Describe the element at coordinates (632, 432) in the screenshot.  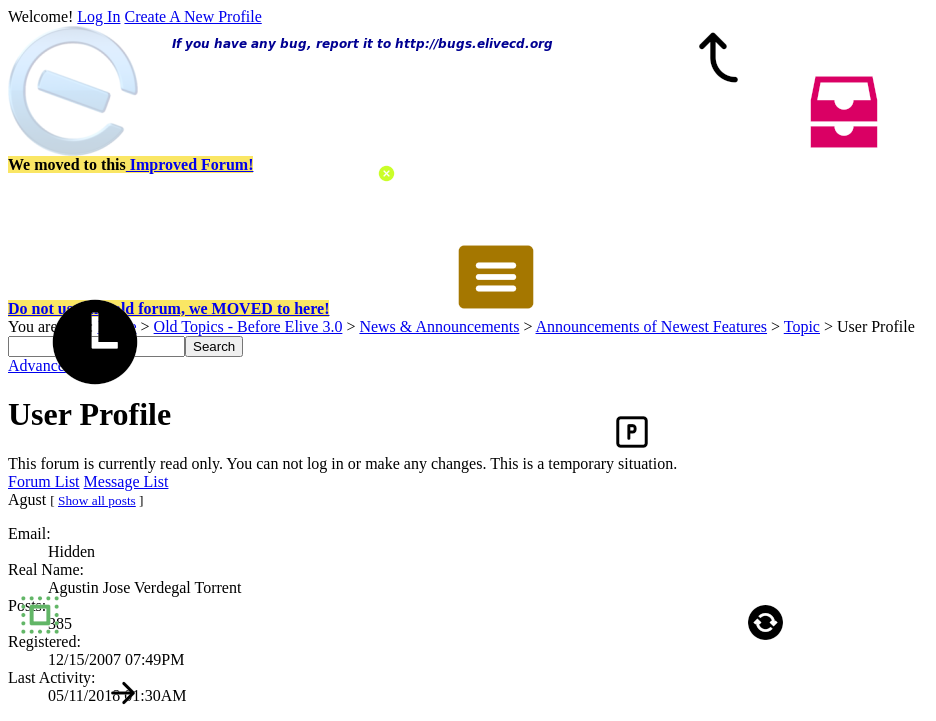
I see `find nearby parking locations` at that location.